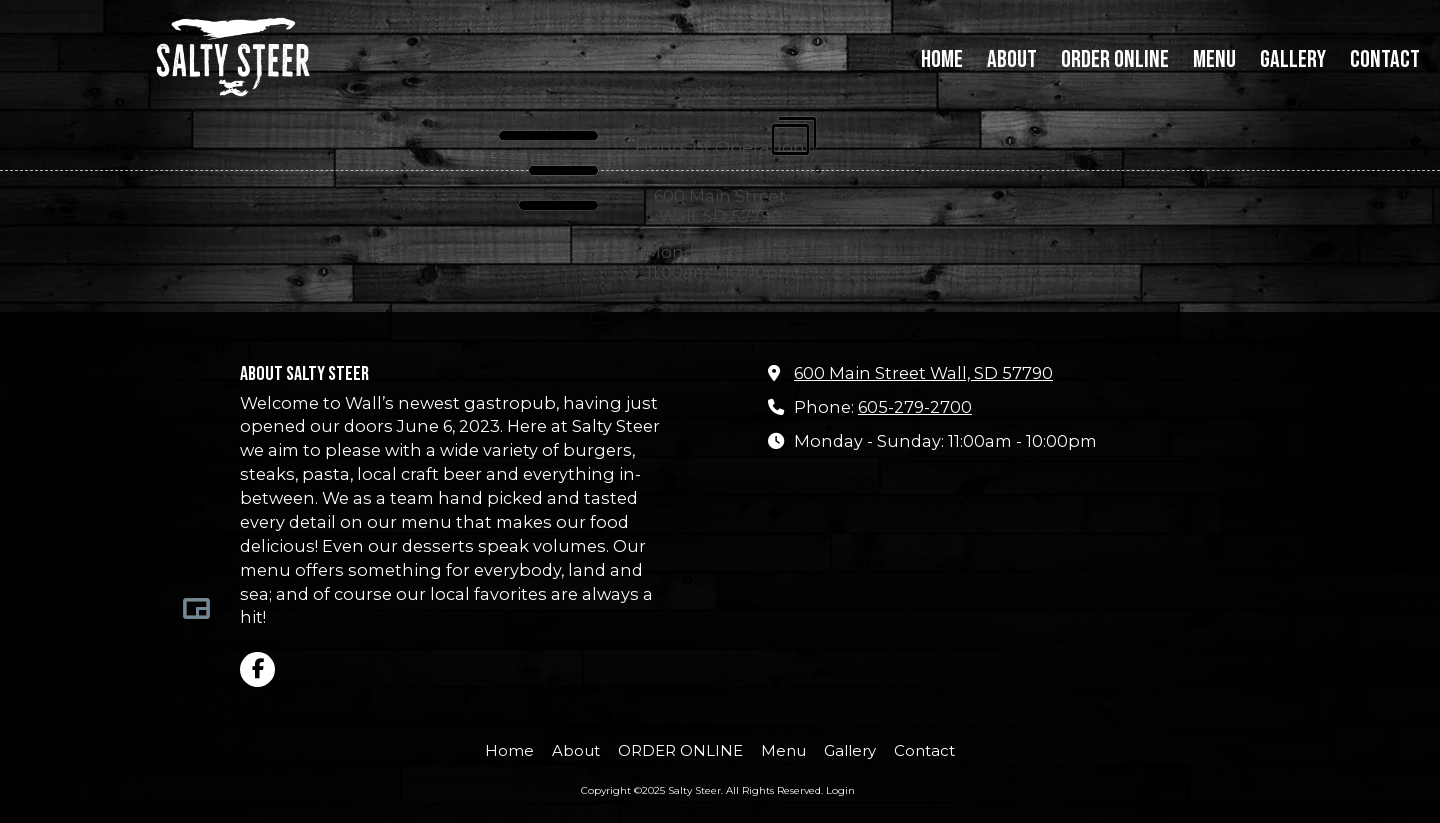 This screenshot has width=1440, height=823. Describe the element at coordinates (794, 136) in the screenshot. I see `view stacked cards or layers` at that location.